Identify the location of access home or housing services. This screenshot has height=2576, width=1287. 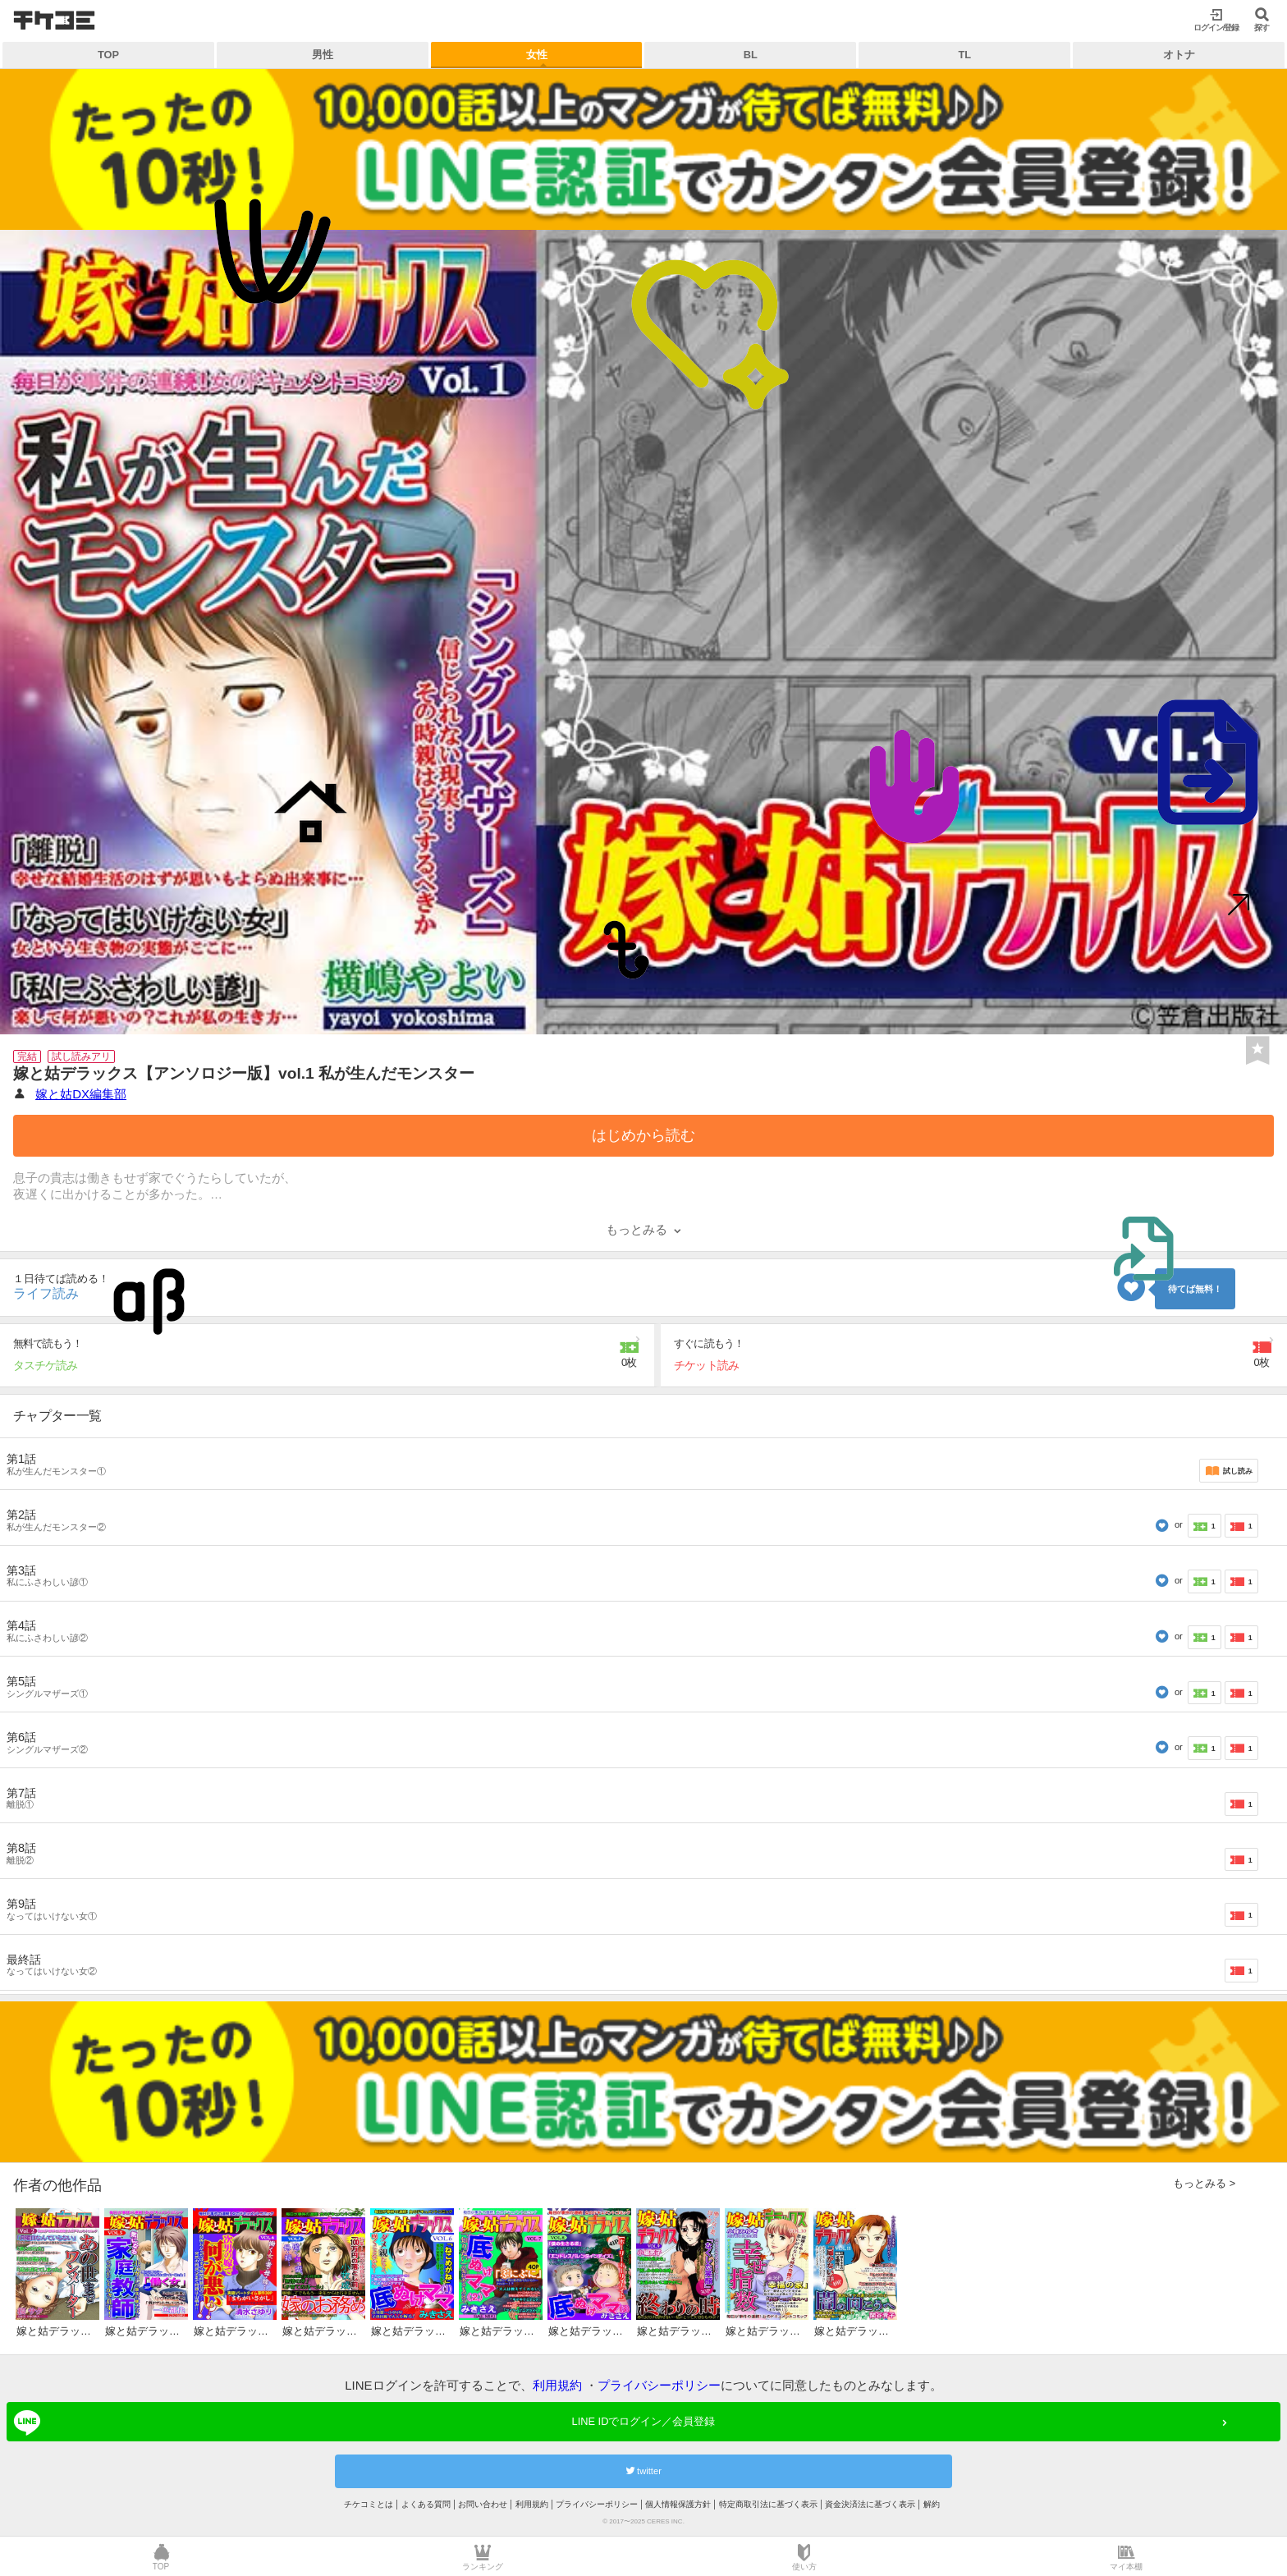
(310, 813).